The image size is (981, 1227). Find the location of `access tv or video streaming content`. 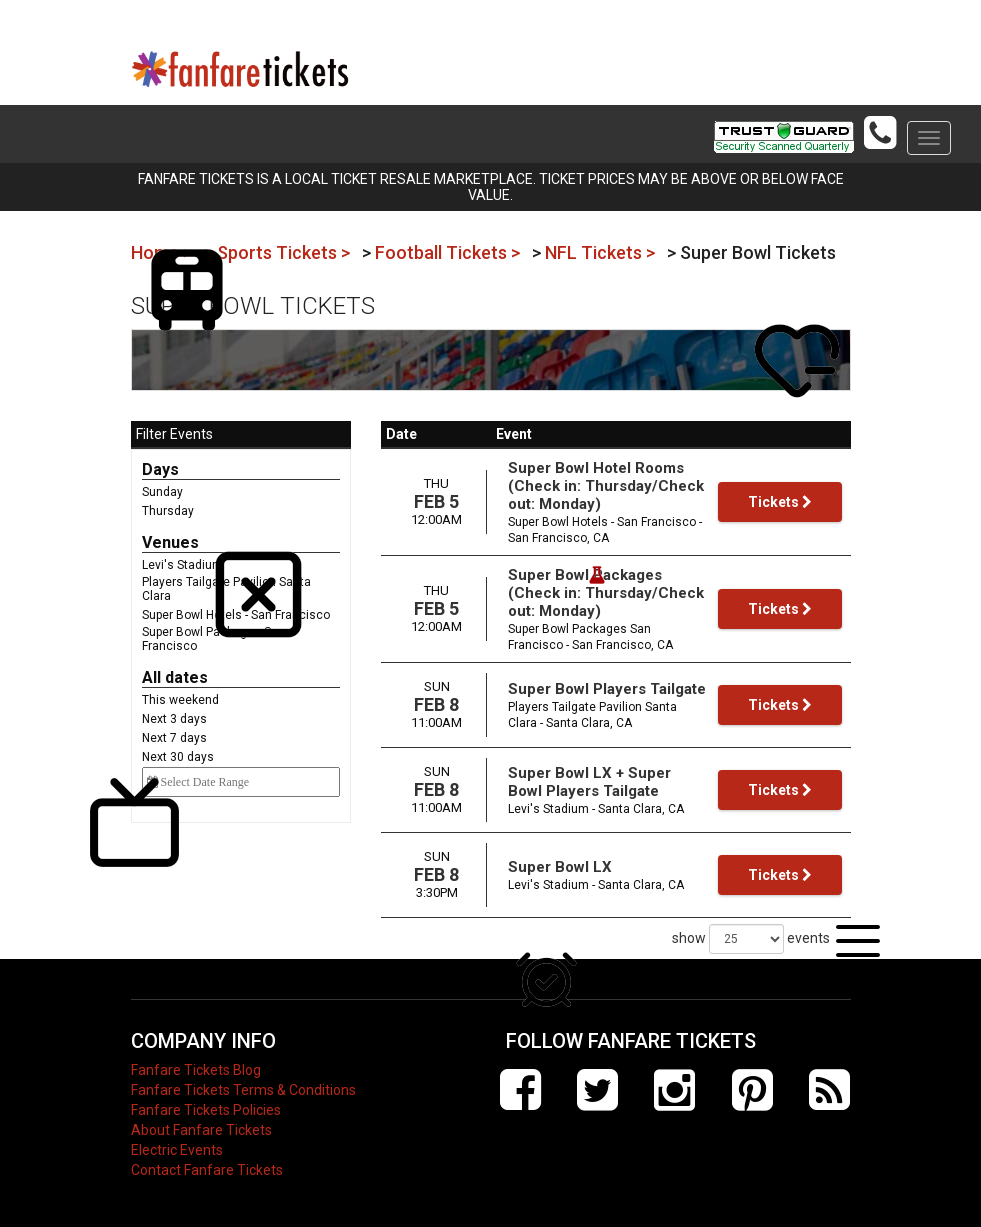

access tv or video streaming content is located at coordinates (134, 822).